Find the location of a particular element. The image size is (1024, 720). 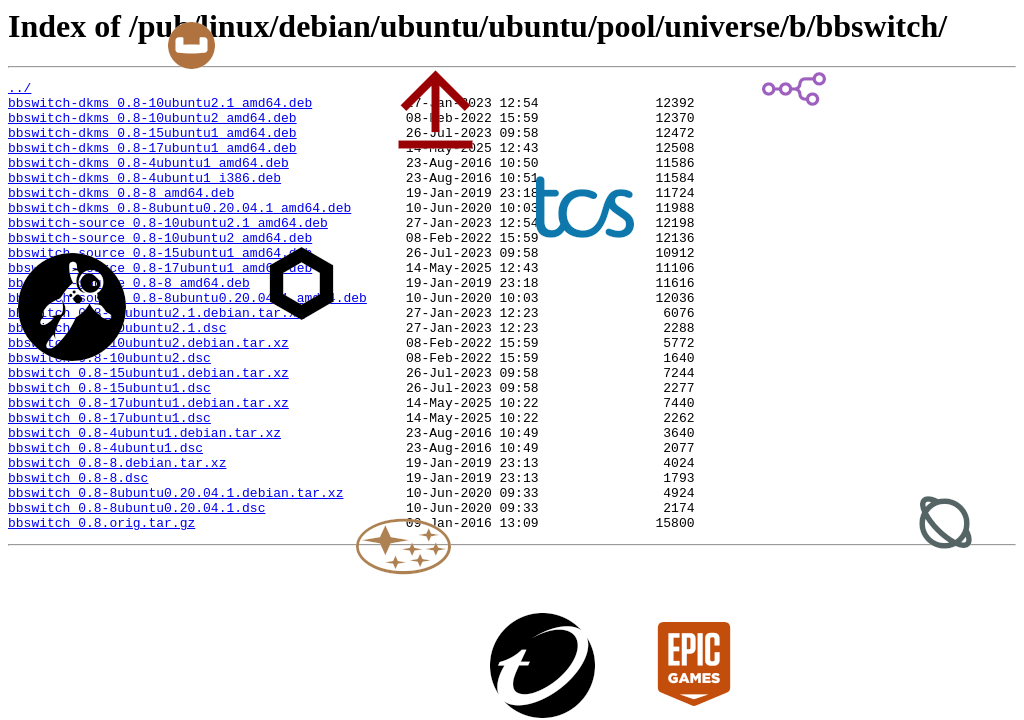

open n8n workflow automation platform is located at coordinates (794, 89).